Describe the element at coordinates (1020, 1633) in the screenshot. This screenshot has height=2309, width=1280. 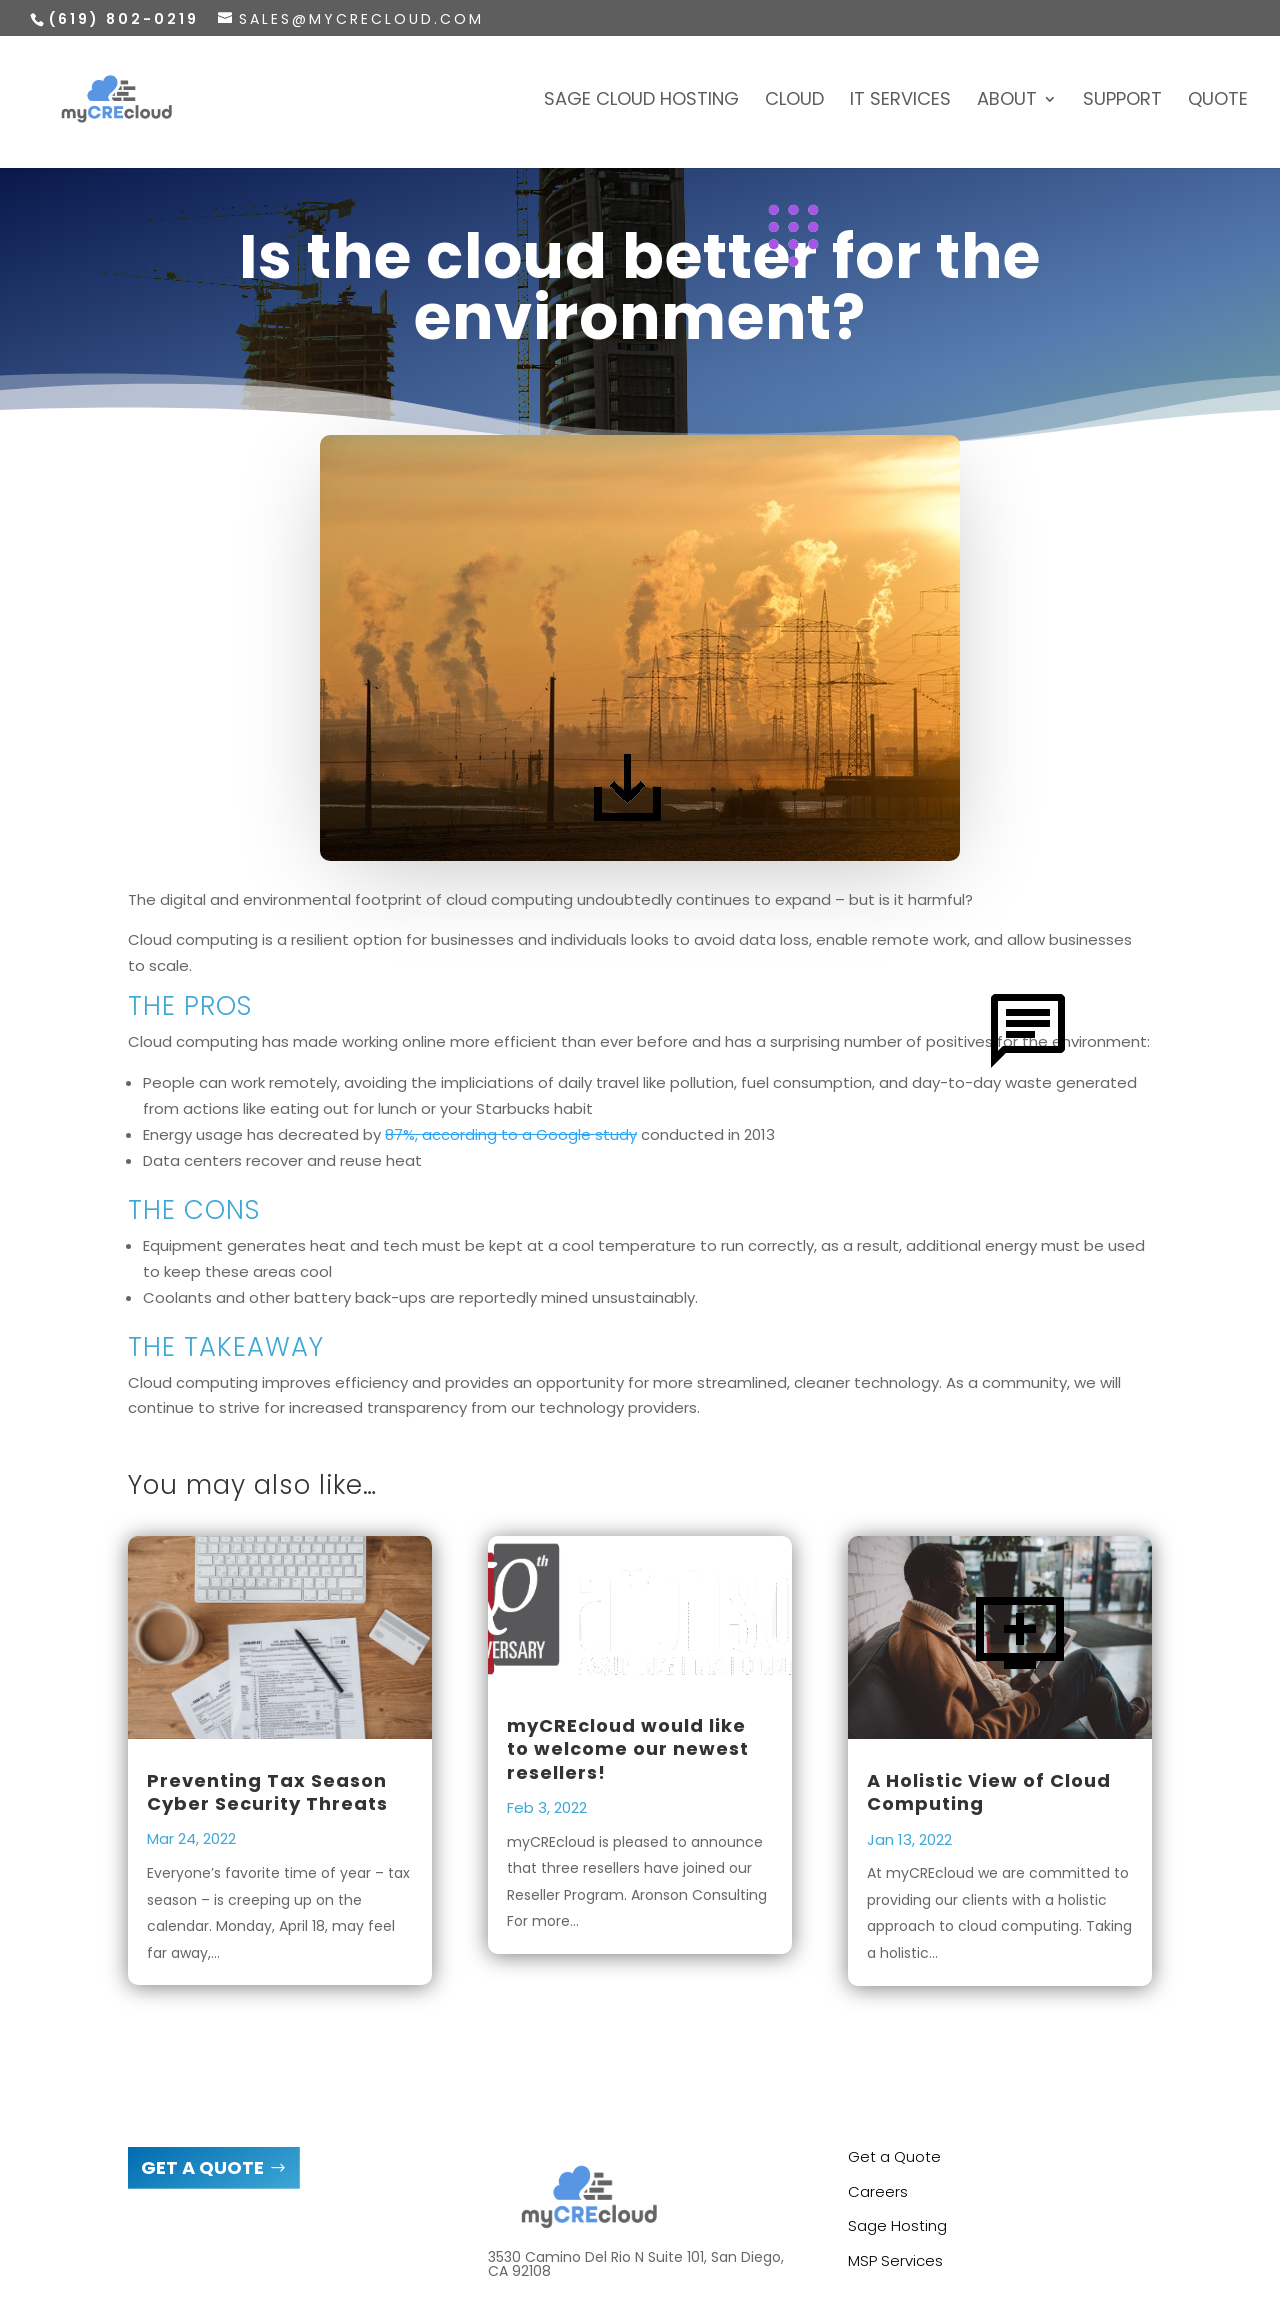
I see `add current video to watch queue` at that location.